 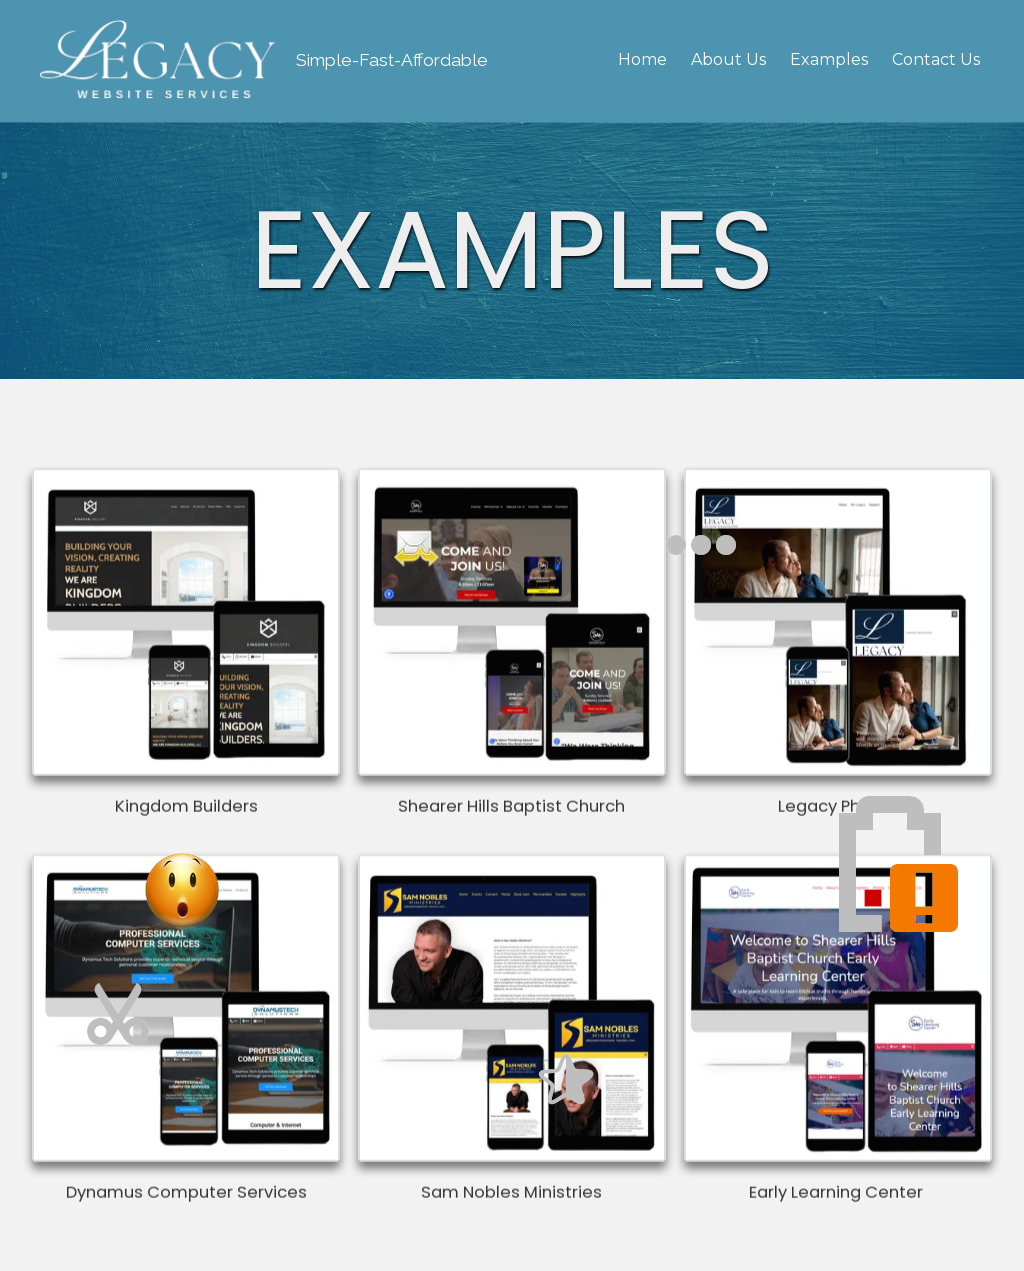 What do you see at coordinates (118, 1014) in the screenshot?
I see `cut selected content to clipboard` at bounding box center [118, 1014].